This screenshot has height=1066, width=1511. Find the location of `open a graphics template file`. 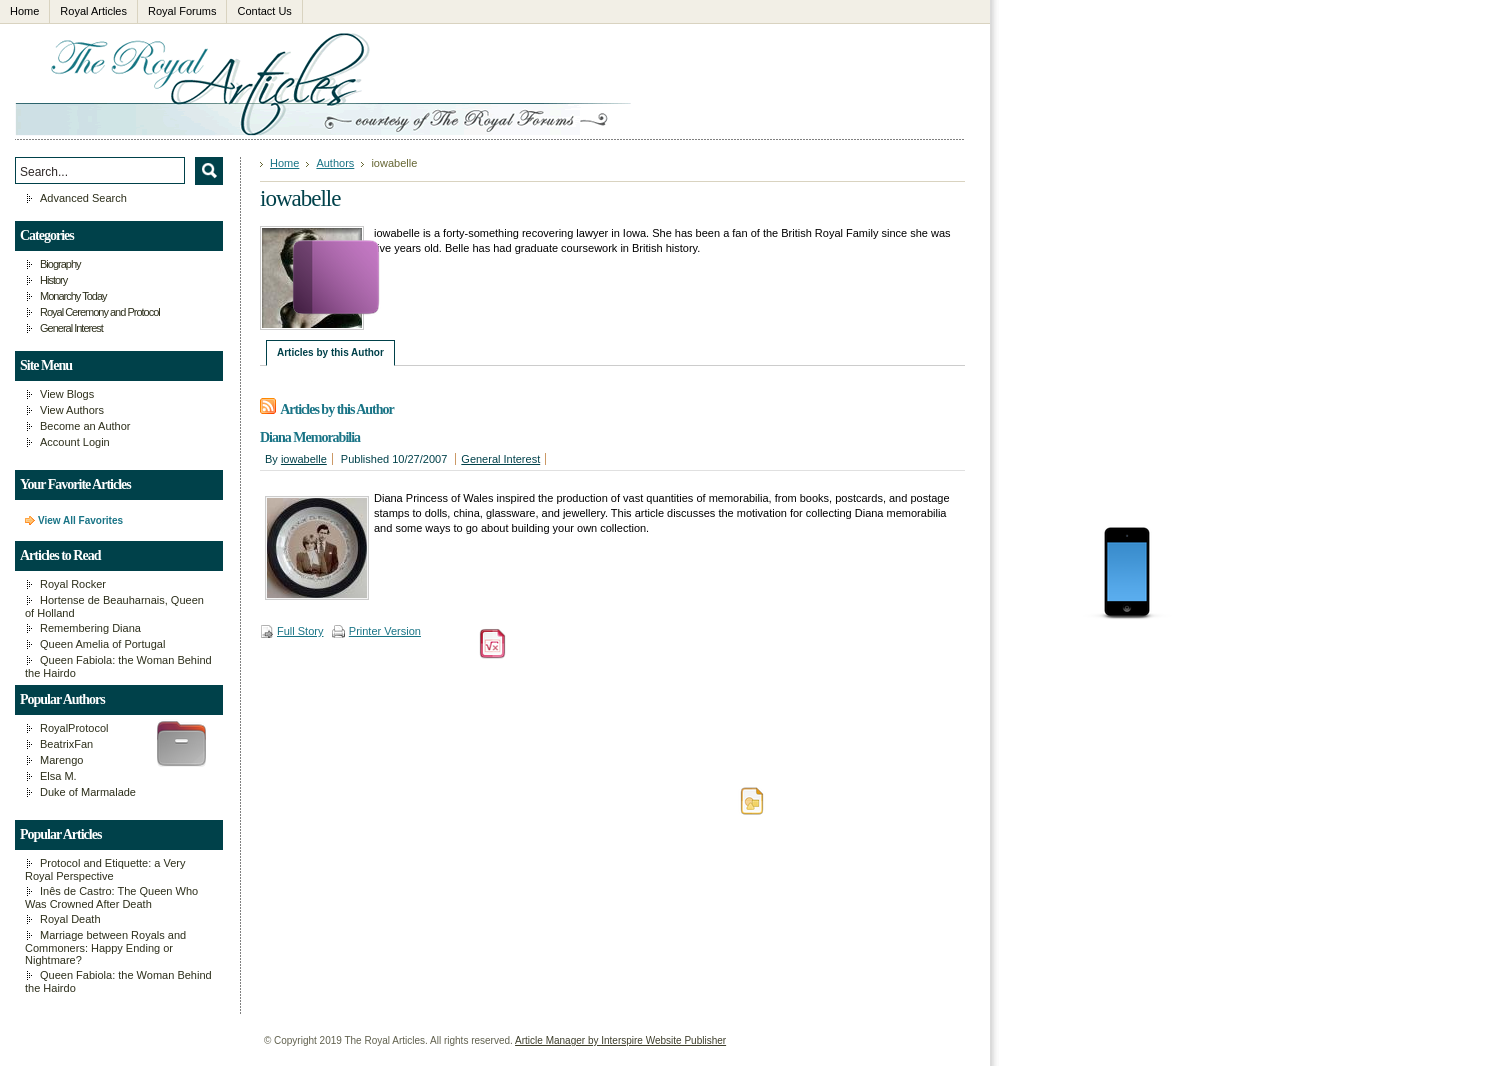

open a graphics template file is located at coordinates (752, 801).